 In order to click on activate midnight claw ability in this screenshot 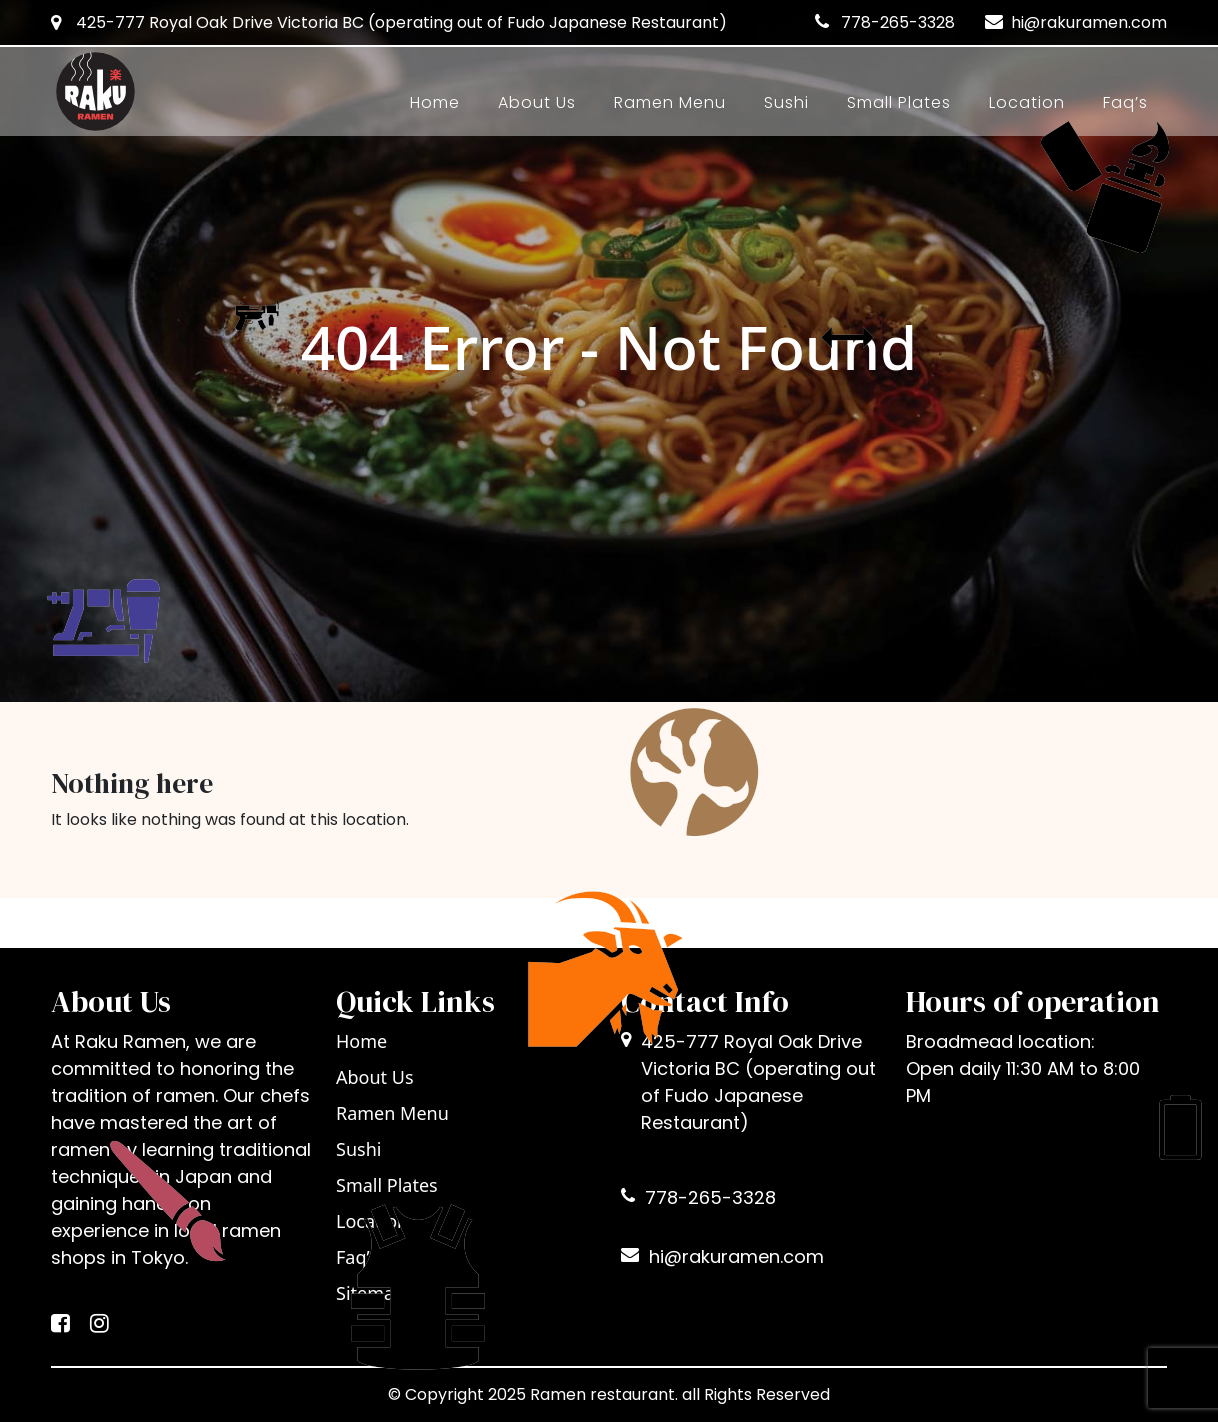, I will do `click(694, 772)`.